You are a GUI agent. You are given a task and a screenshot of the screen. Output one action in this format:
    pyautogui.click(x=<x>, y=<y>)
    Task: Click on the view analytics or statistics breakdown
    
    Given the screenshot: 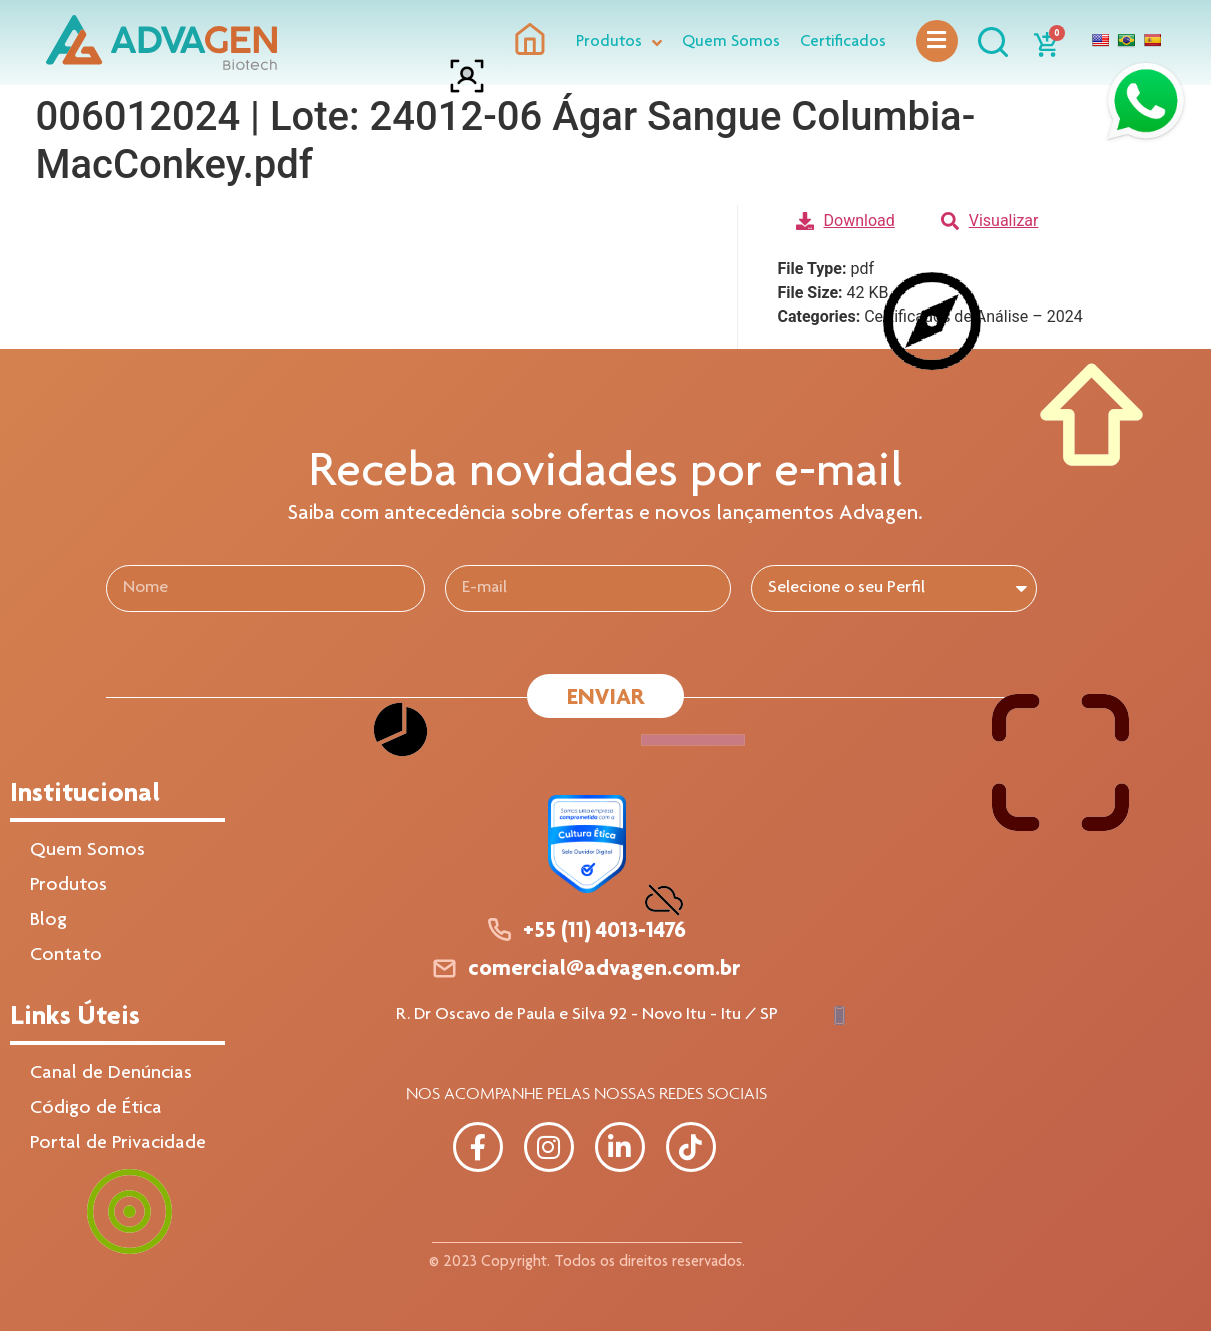 What is the action you would take?
    pyautogui.click(x=400, y=729)
    